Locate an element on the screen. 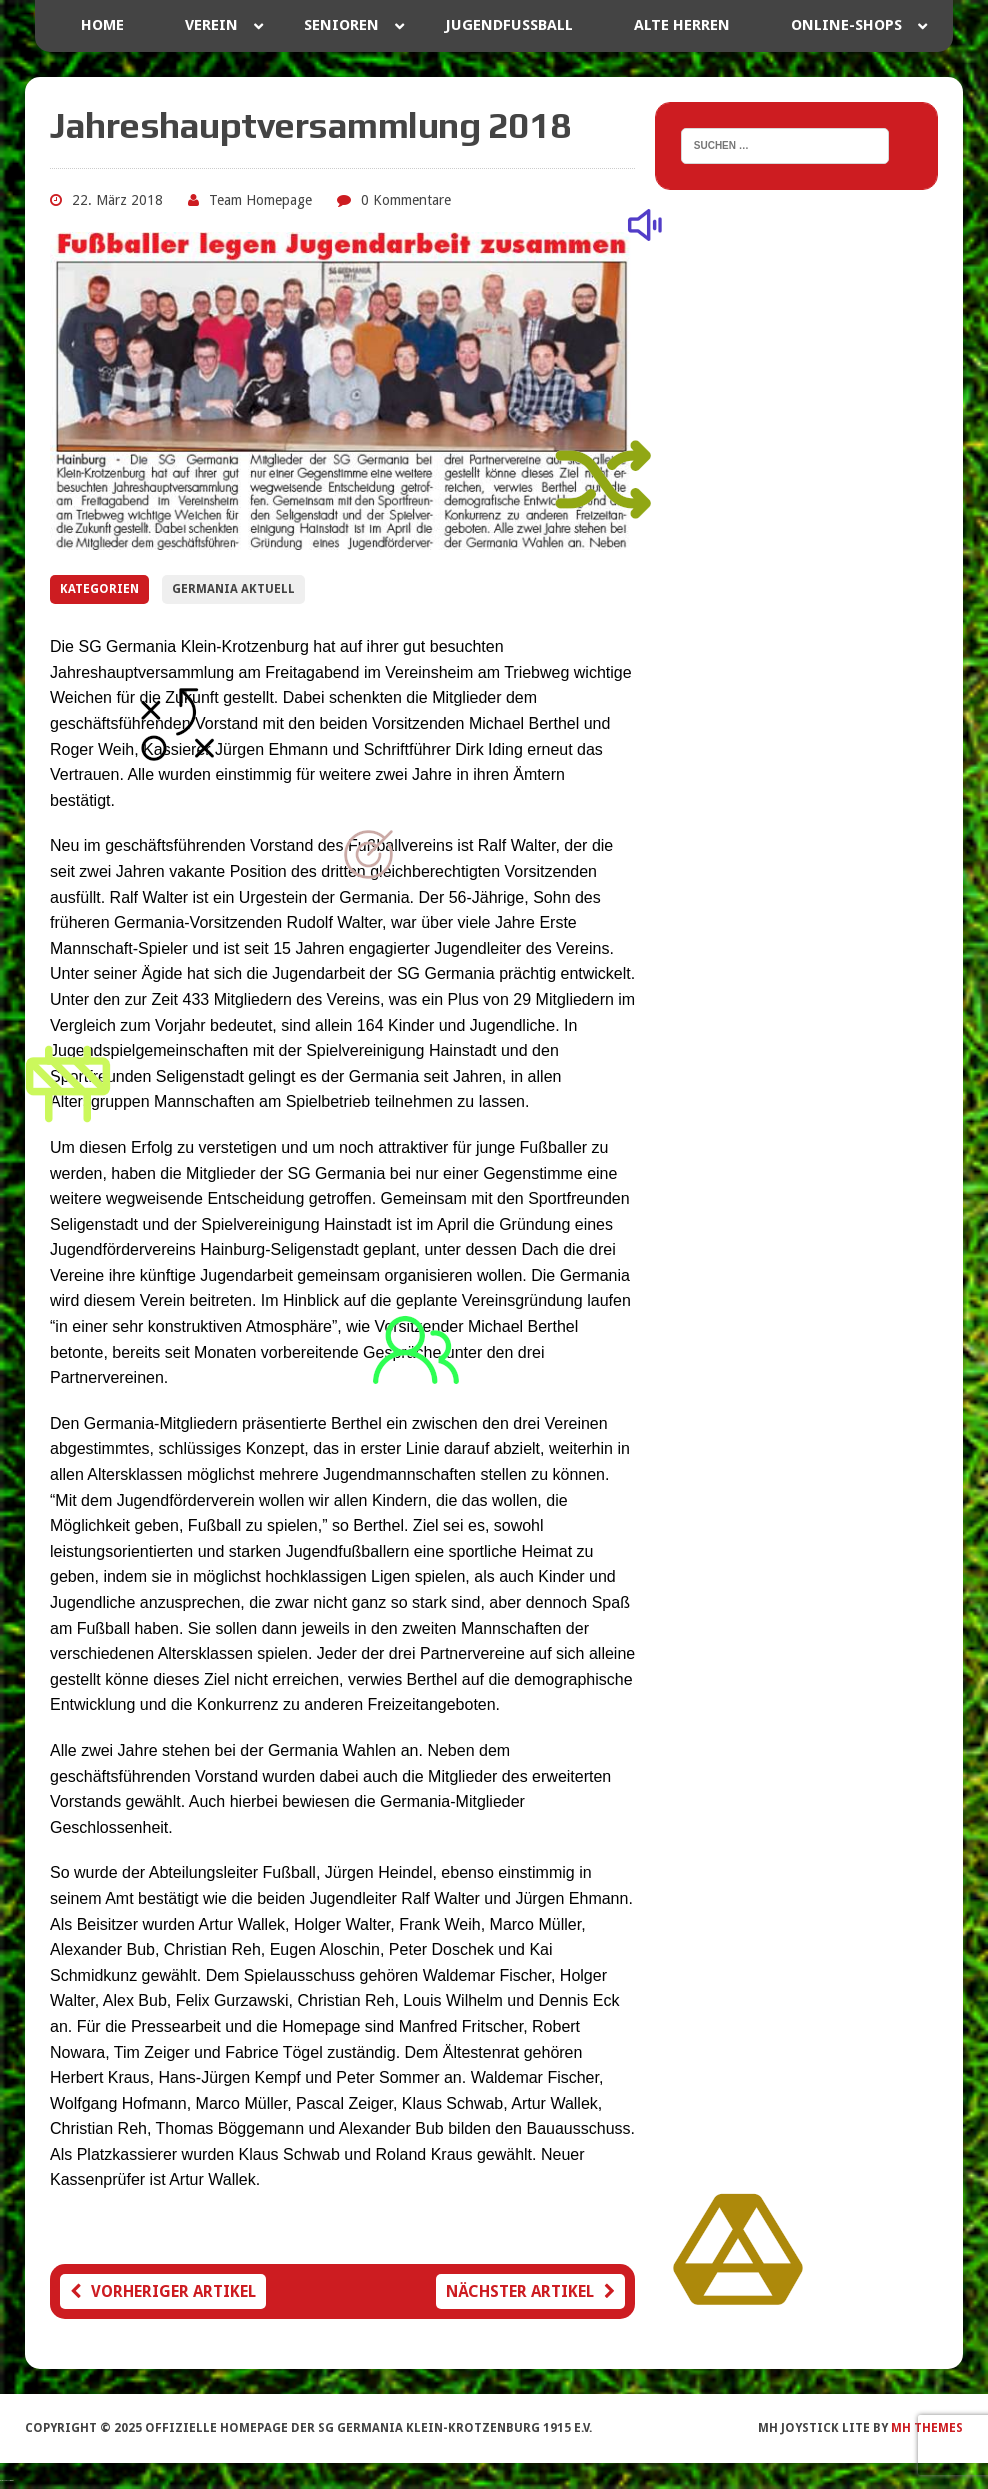 This screenshot has height=2489, width=988. indicates a page or feature under construction is located at coordinates (68, 1084).